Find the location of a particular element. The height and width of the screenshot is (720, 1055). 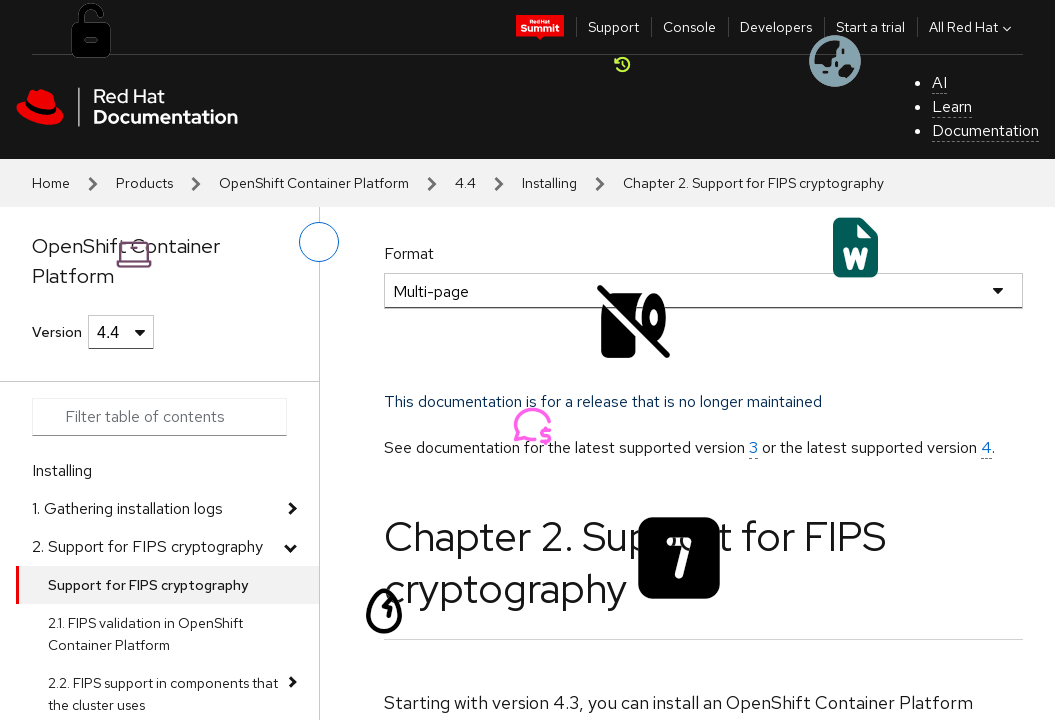

open a Microsoft Word document is located at coordinates (855, 247).